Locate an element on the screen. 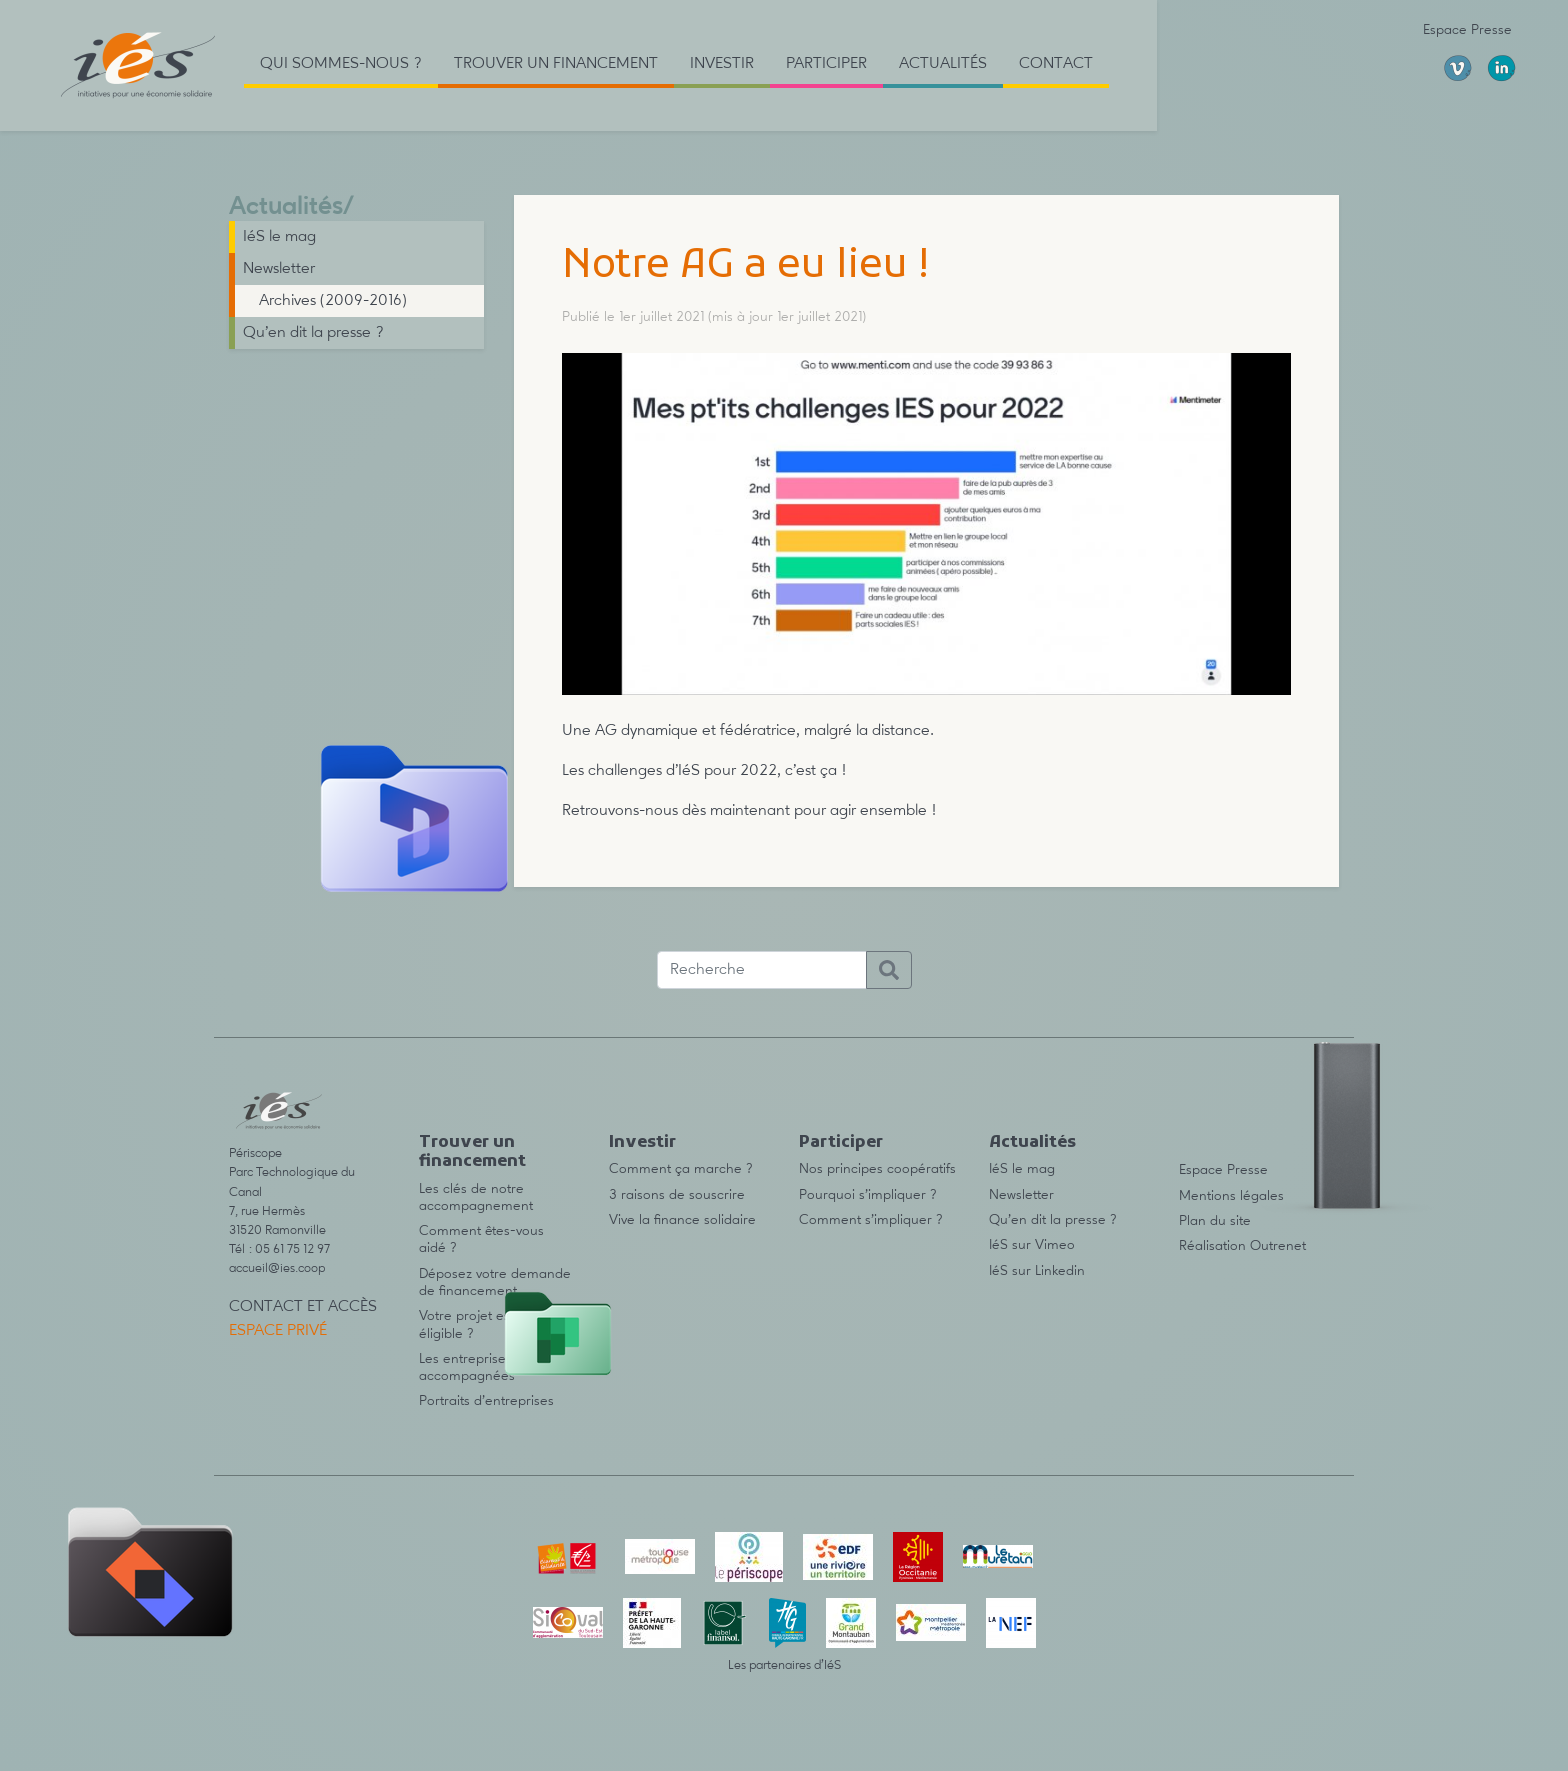 The image size is (1568, 1771). open microsoft dynamics 365 for phones folder is located at coordinates (413, 823).